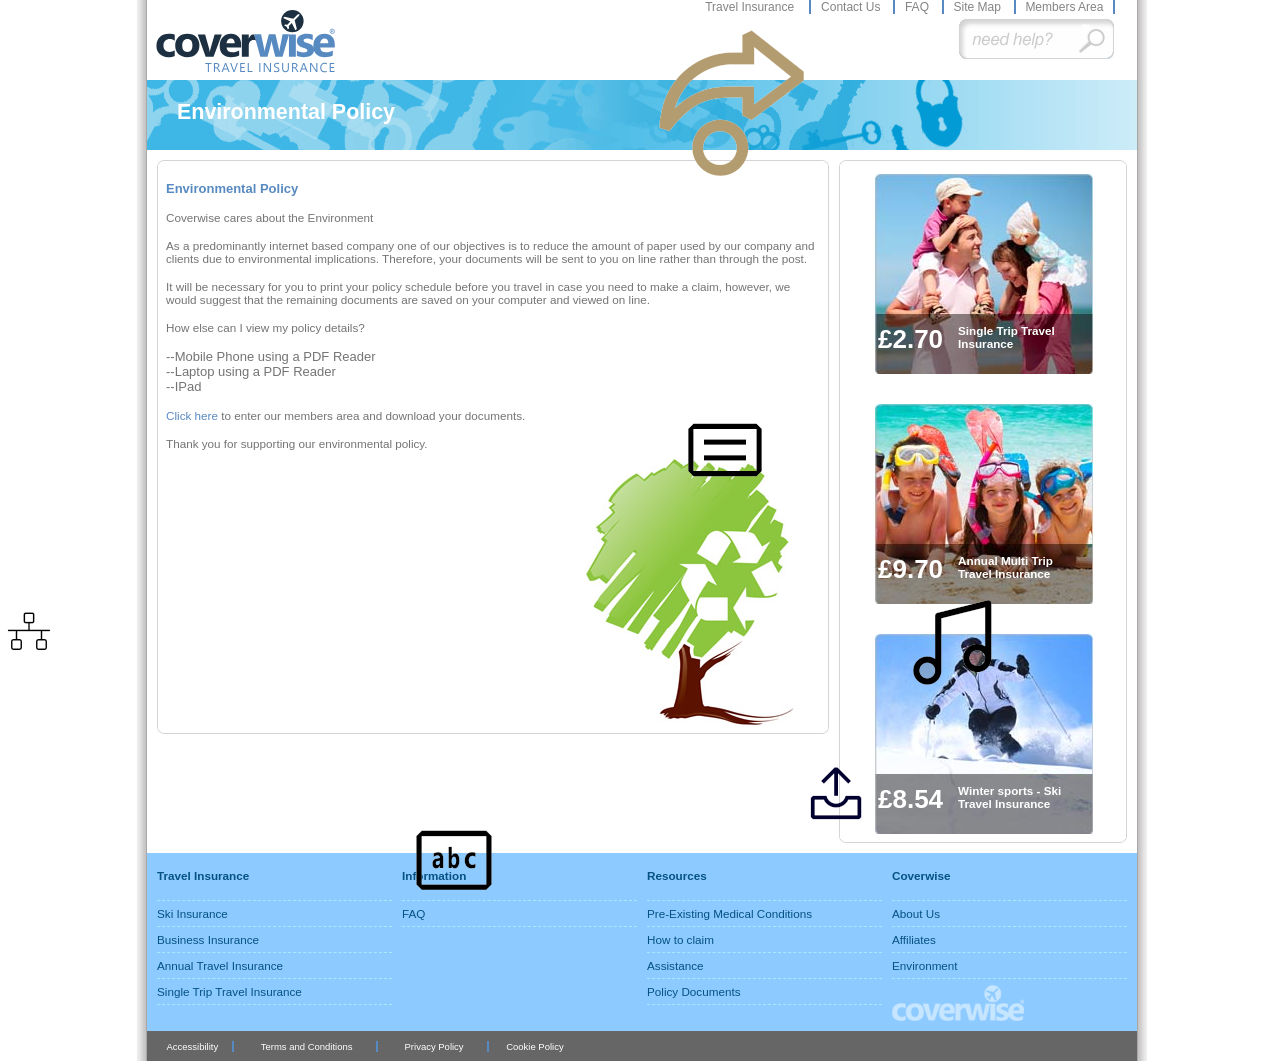  I want to click on access music library or audio files, so click(957, 644).